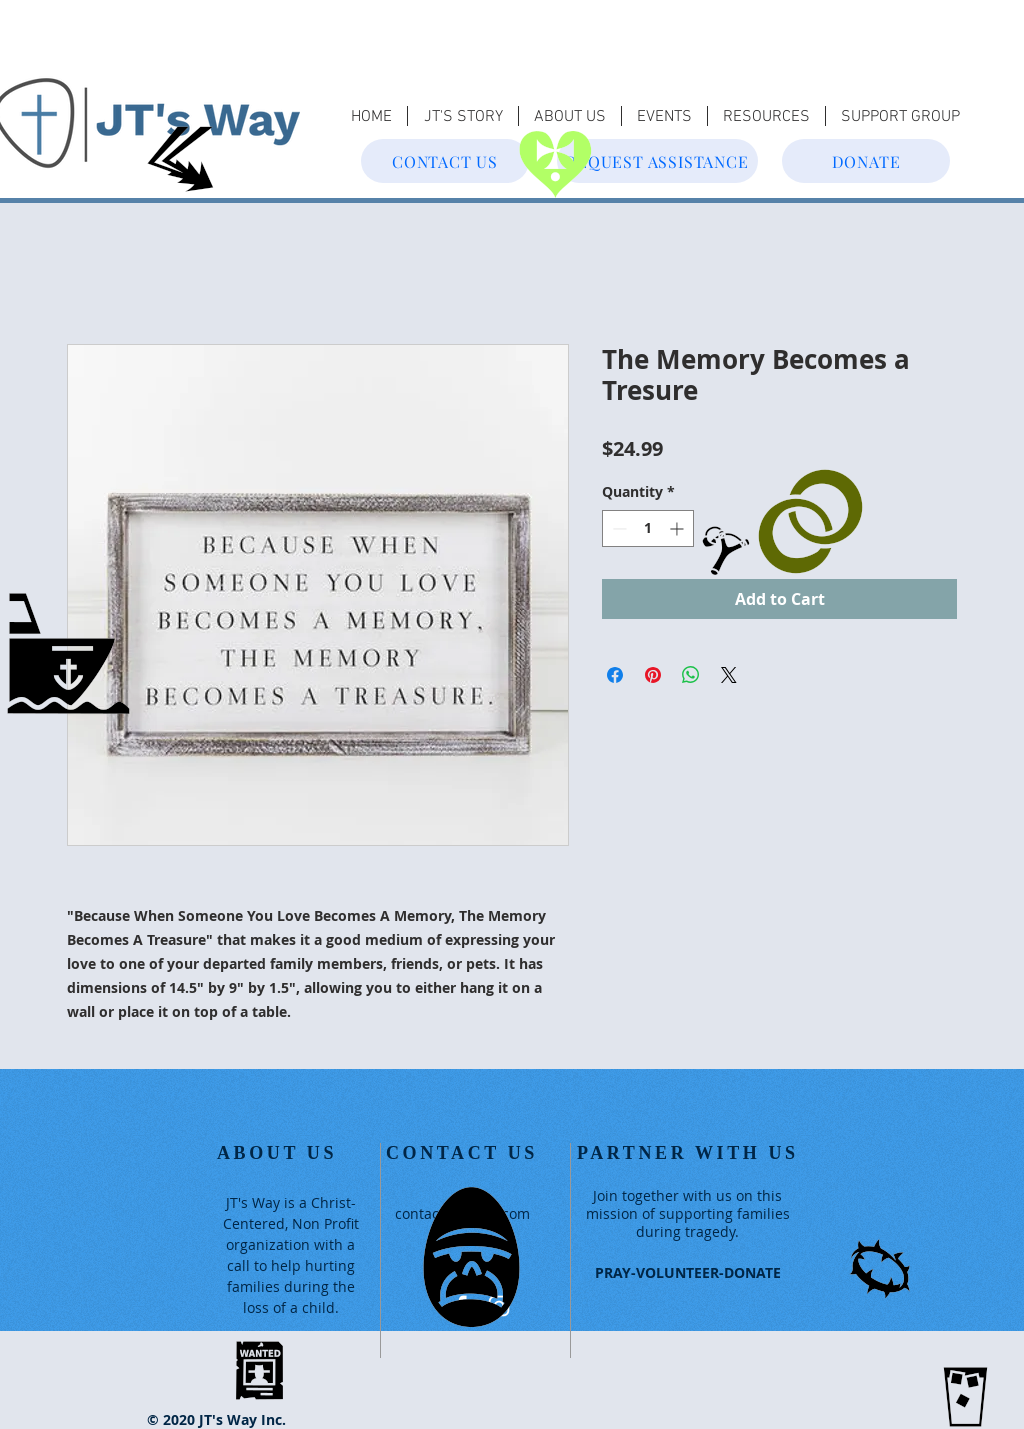 Image resolution: width=1024 pixels, height=1429 pixels. I want to click on redirect or reroute an action, so click(180, 159).